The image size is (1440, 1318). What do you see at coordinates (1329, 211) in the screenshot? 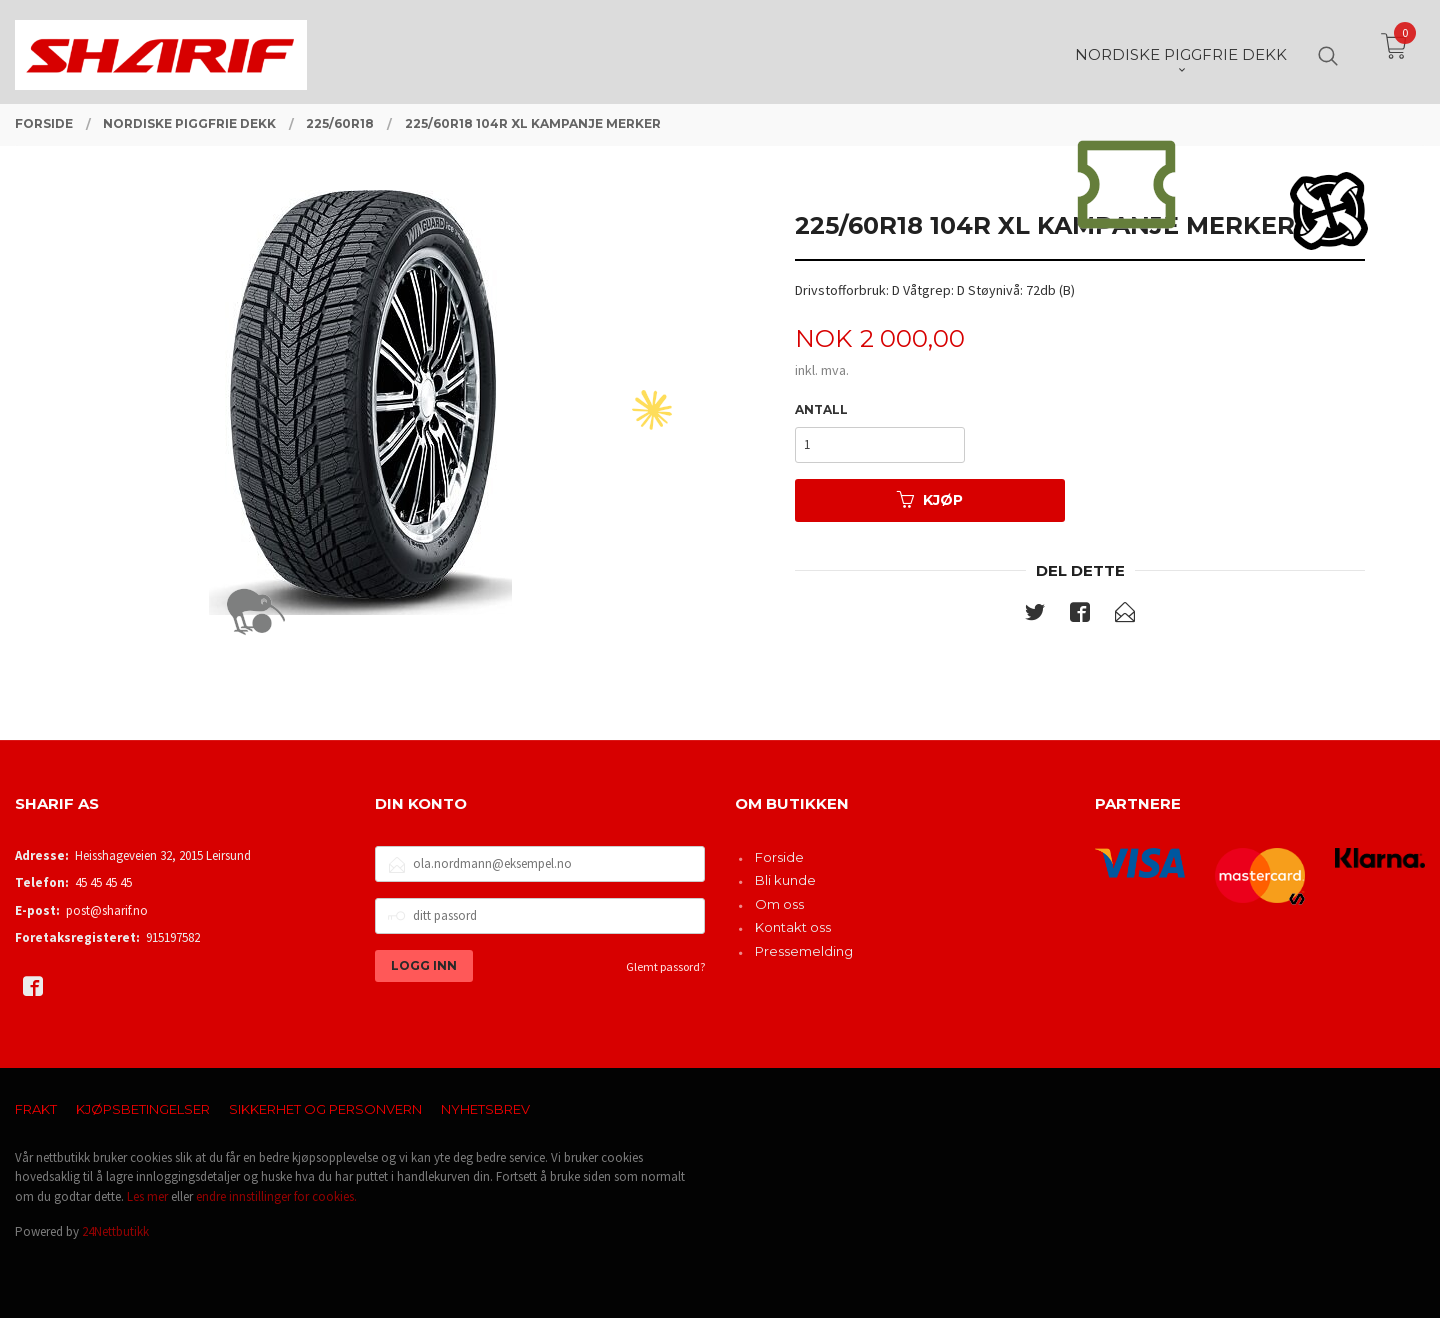
I see `visit Nexus Mods website` at bounding box center [1329, 211].